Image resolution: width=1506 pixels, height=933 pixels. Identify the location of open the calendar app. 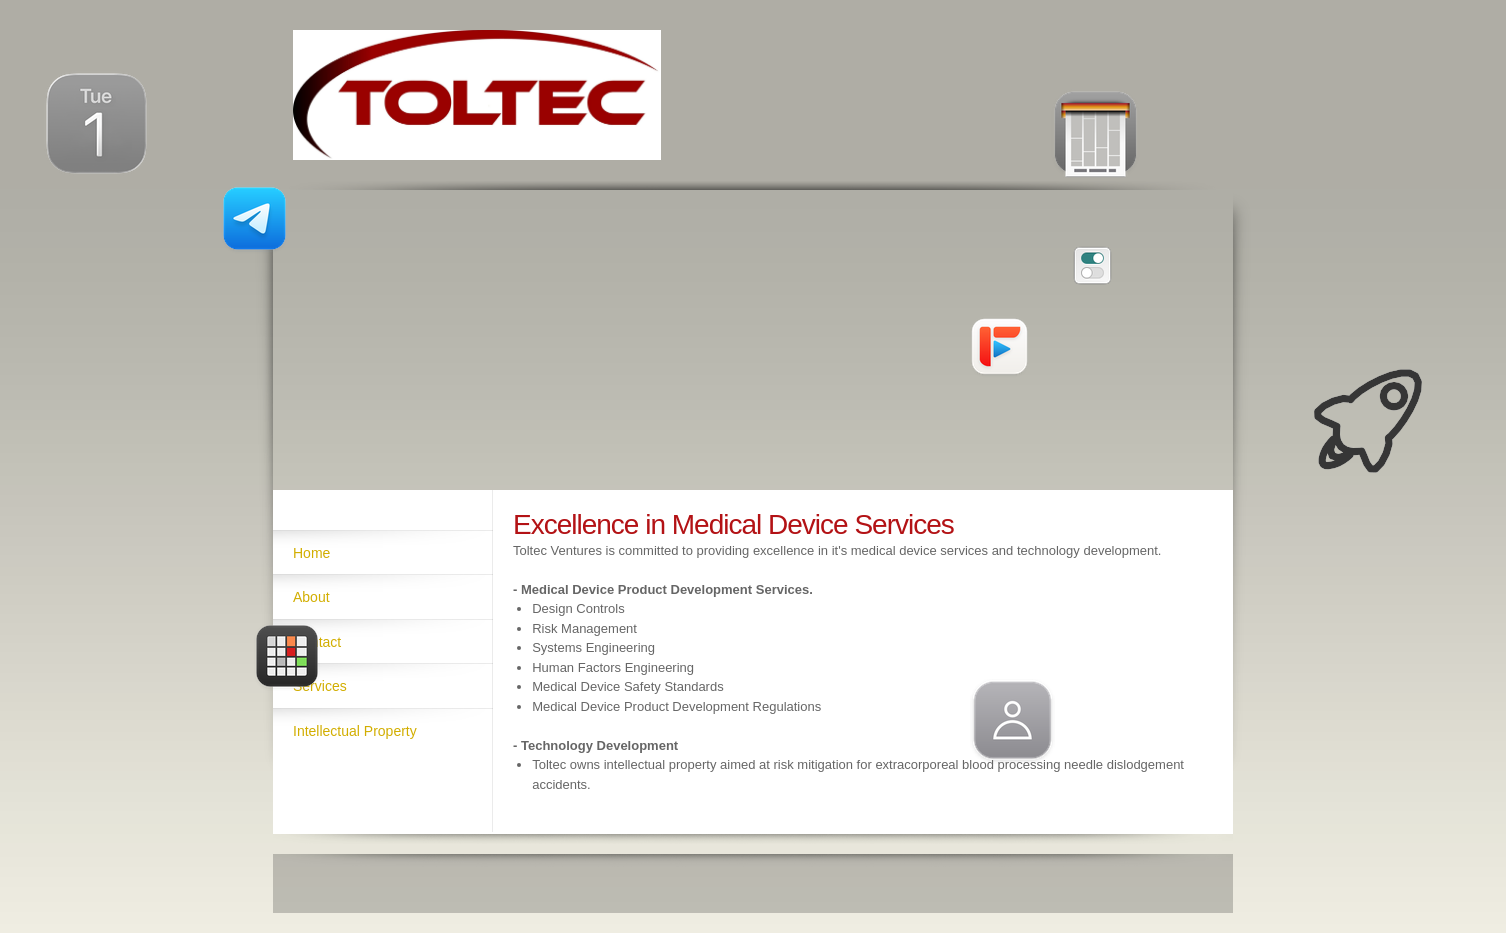
(96, 123).